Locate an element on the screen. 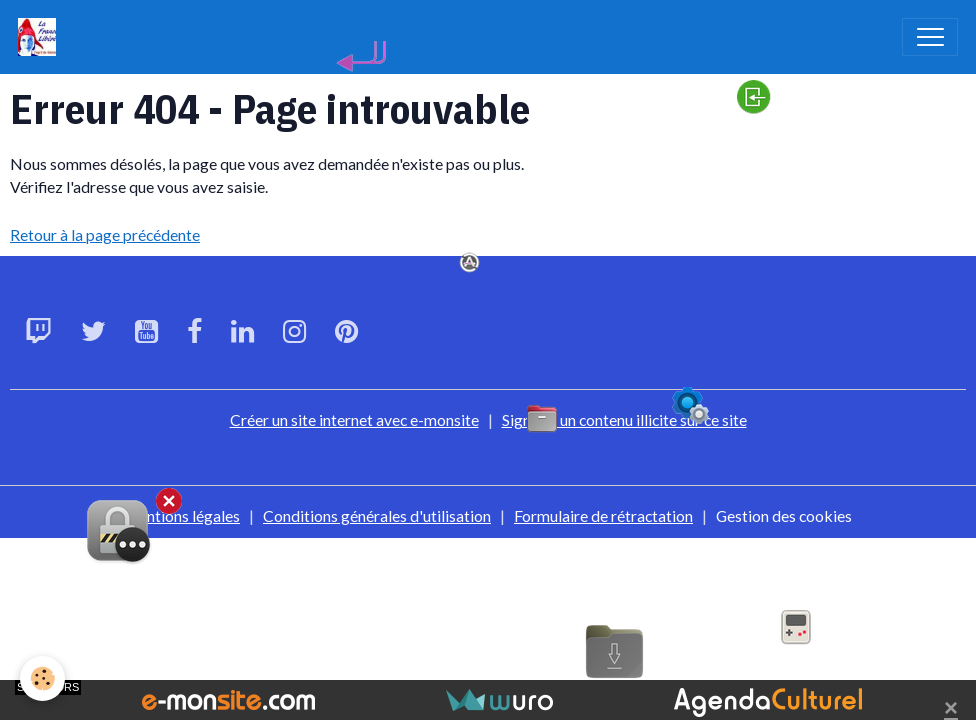 This screenshot has width=976, height=720. stop or cancel the current action is located at coordinates (169, 501).